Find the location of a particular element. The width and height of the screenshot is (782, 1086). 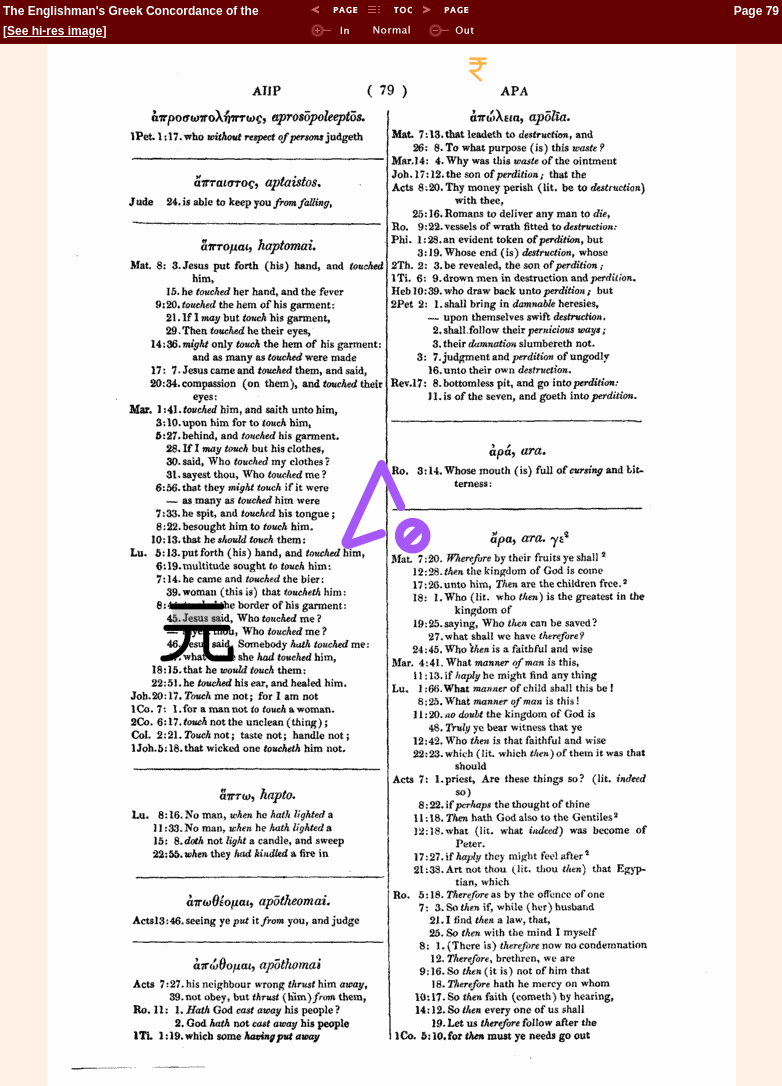

view price in Indian rupees is located at coordinates (477, 69).